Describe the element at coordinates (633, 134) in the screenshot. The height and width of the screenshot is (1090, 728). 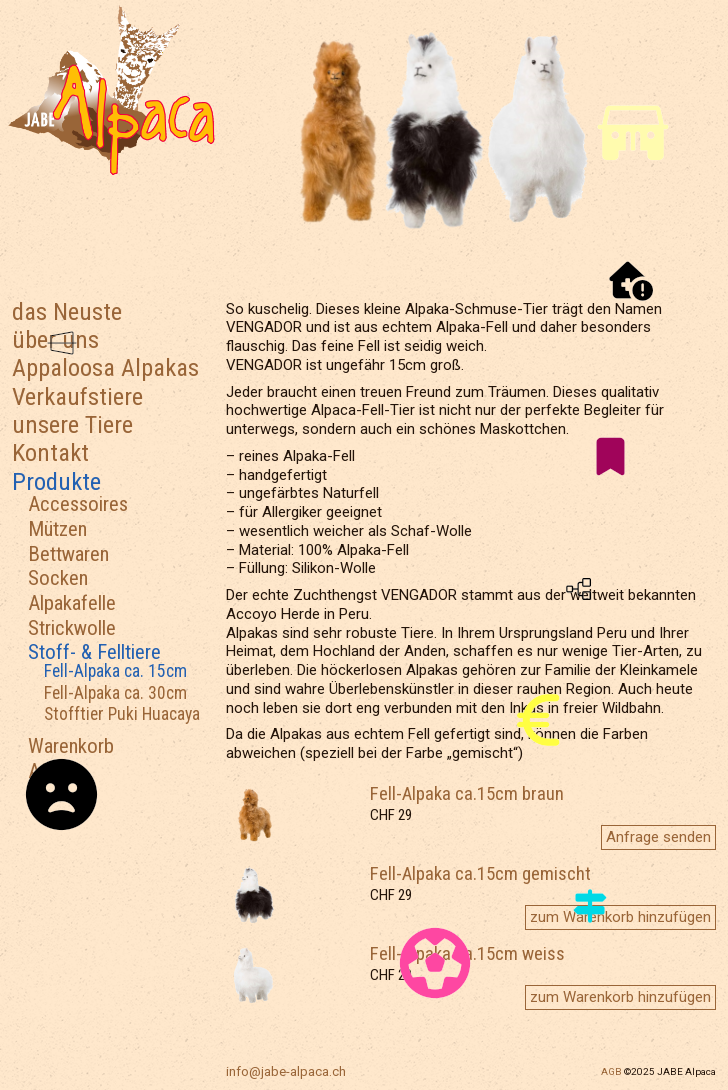
I see `select off-road or adventure vehicle type` at that location.